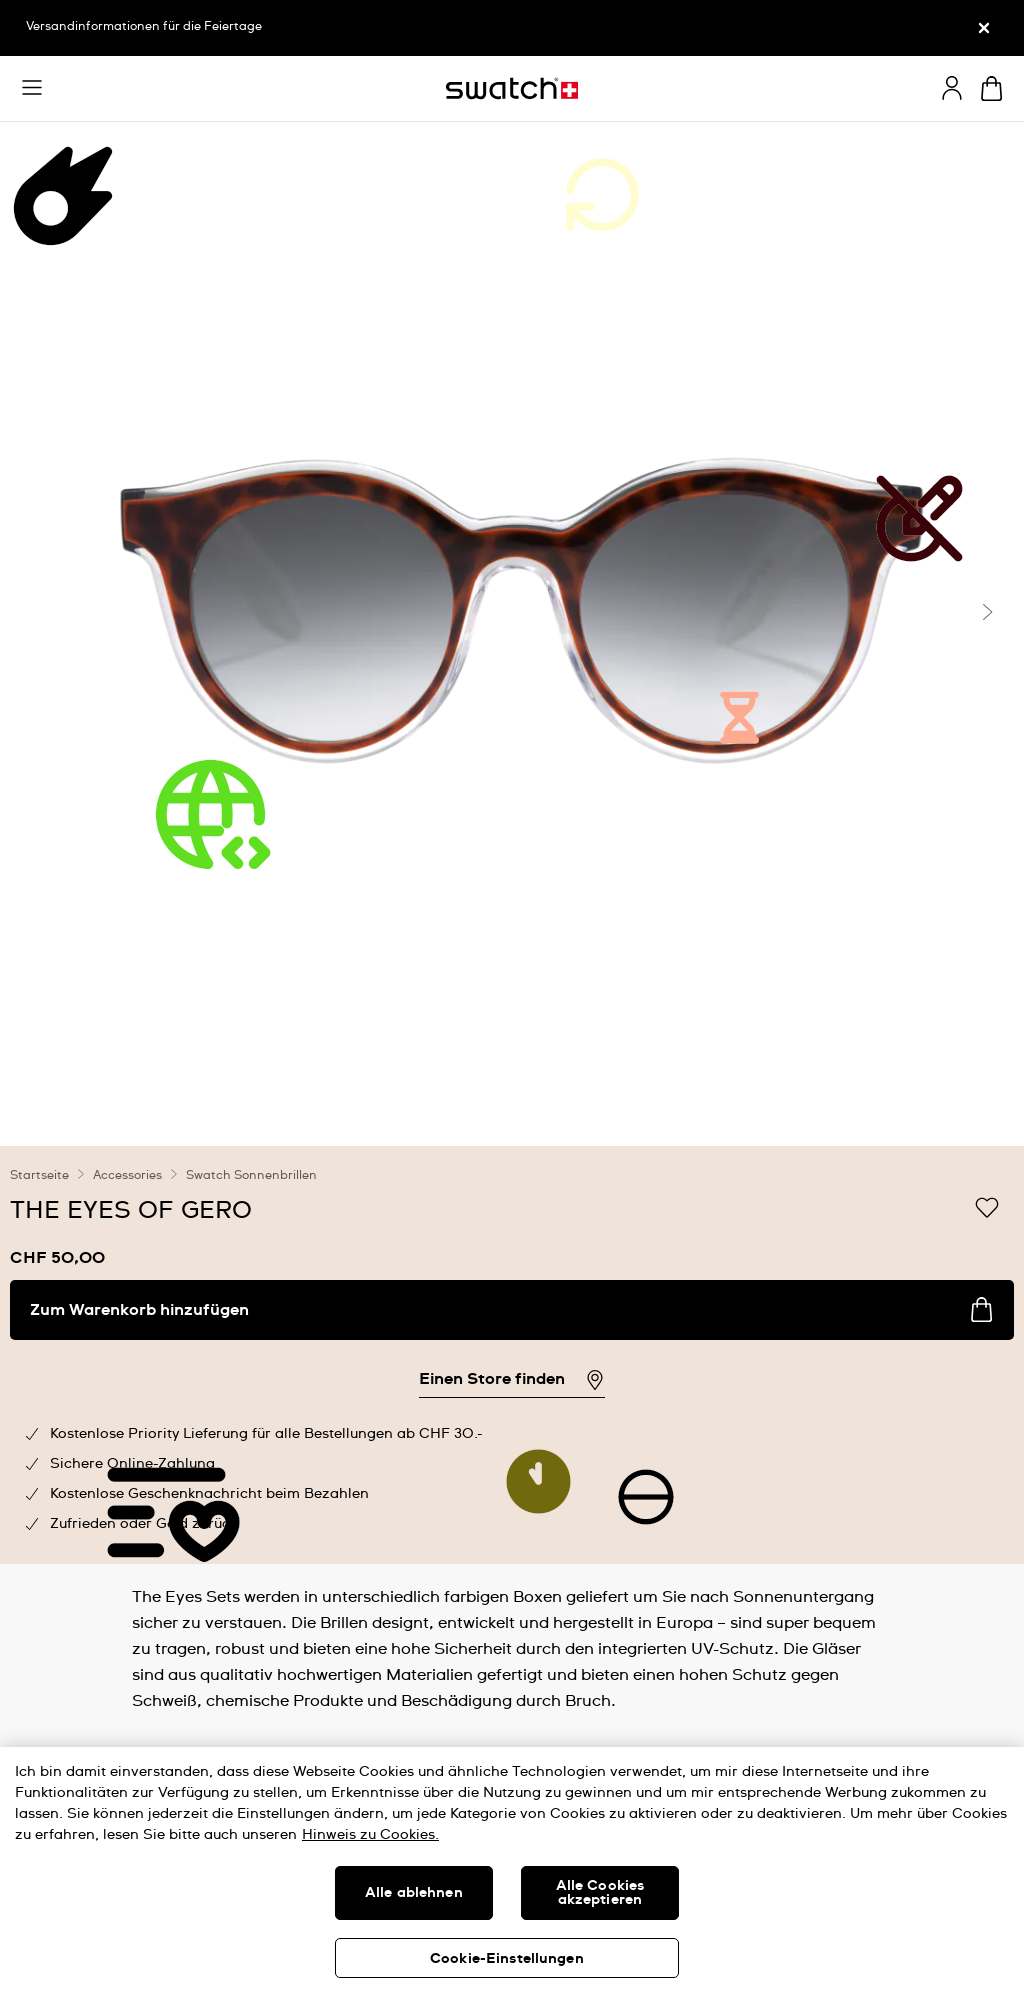  Describe the element at coordinates (646, 1497) in the screenshot. I see `toggle between light and dark mode` at that location.